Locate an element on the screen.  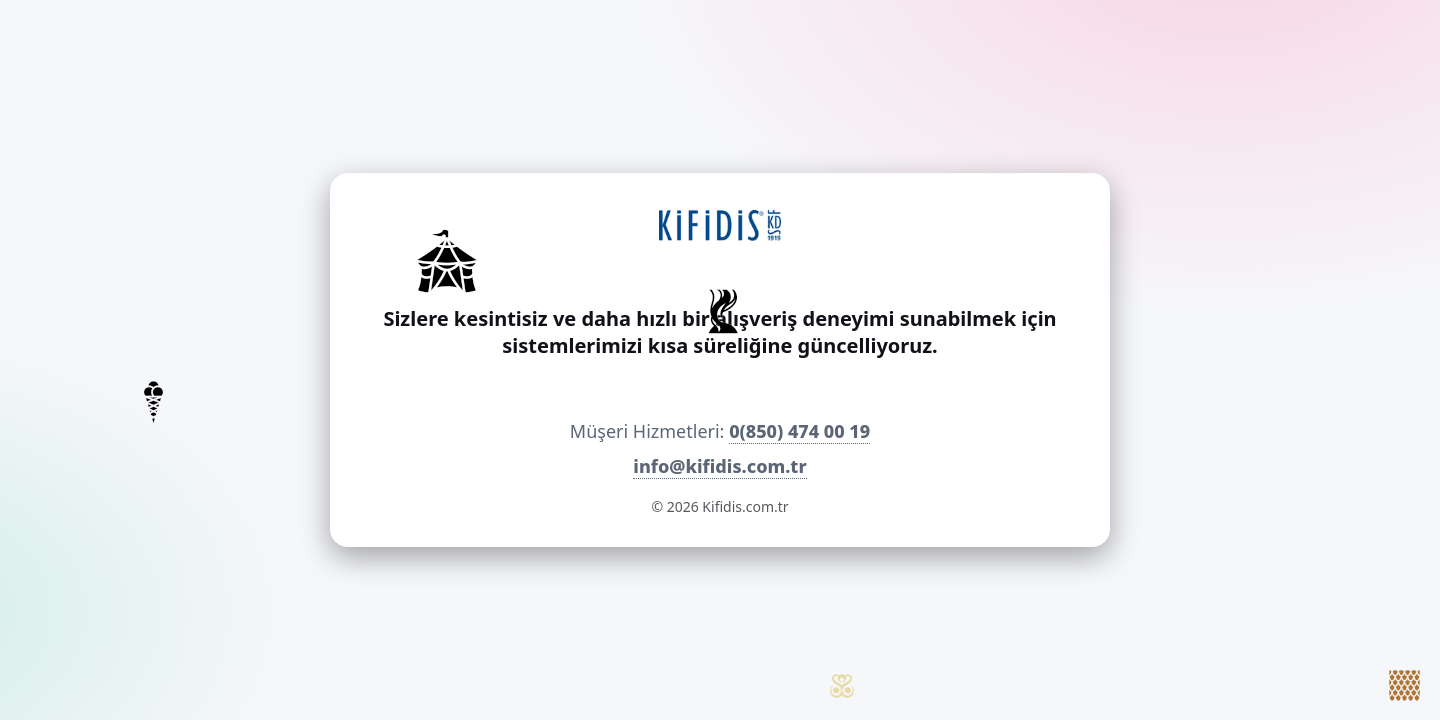
decorative abstract symbol or ornament is located at coordinates (842, 686).